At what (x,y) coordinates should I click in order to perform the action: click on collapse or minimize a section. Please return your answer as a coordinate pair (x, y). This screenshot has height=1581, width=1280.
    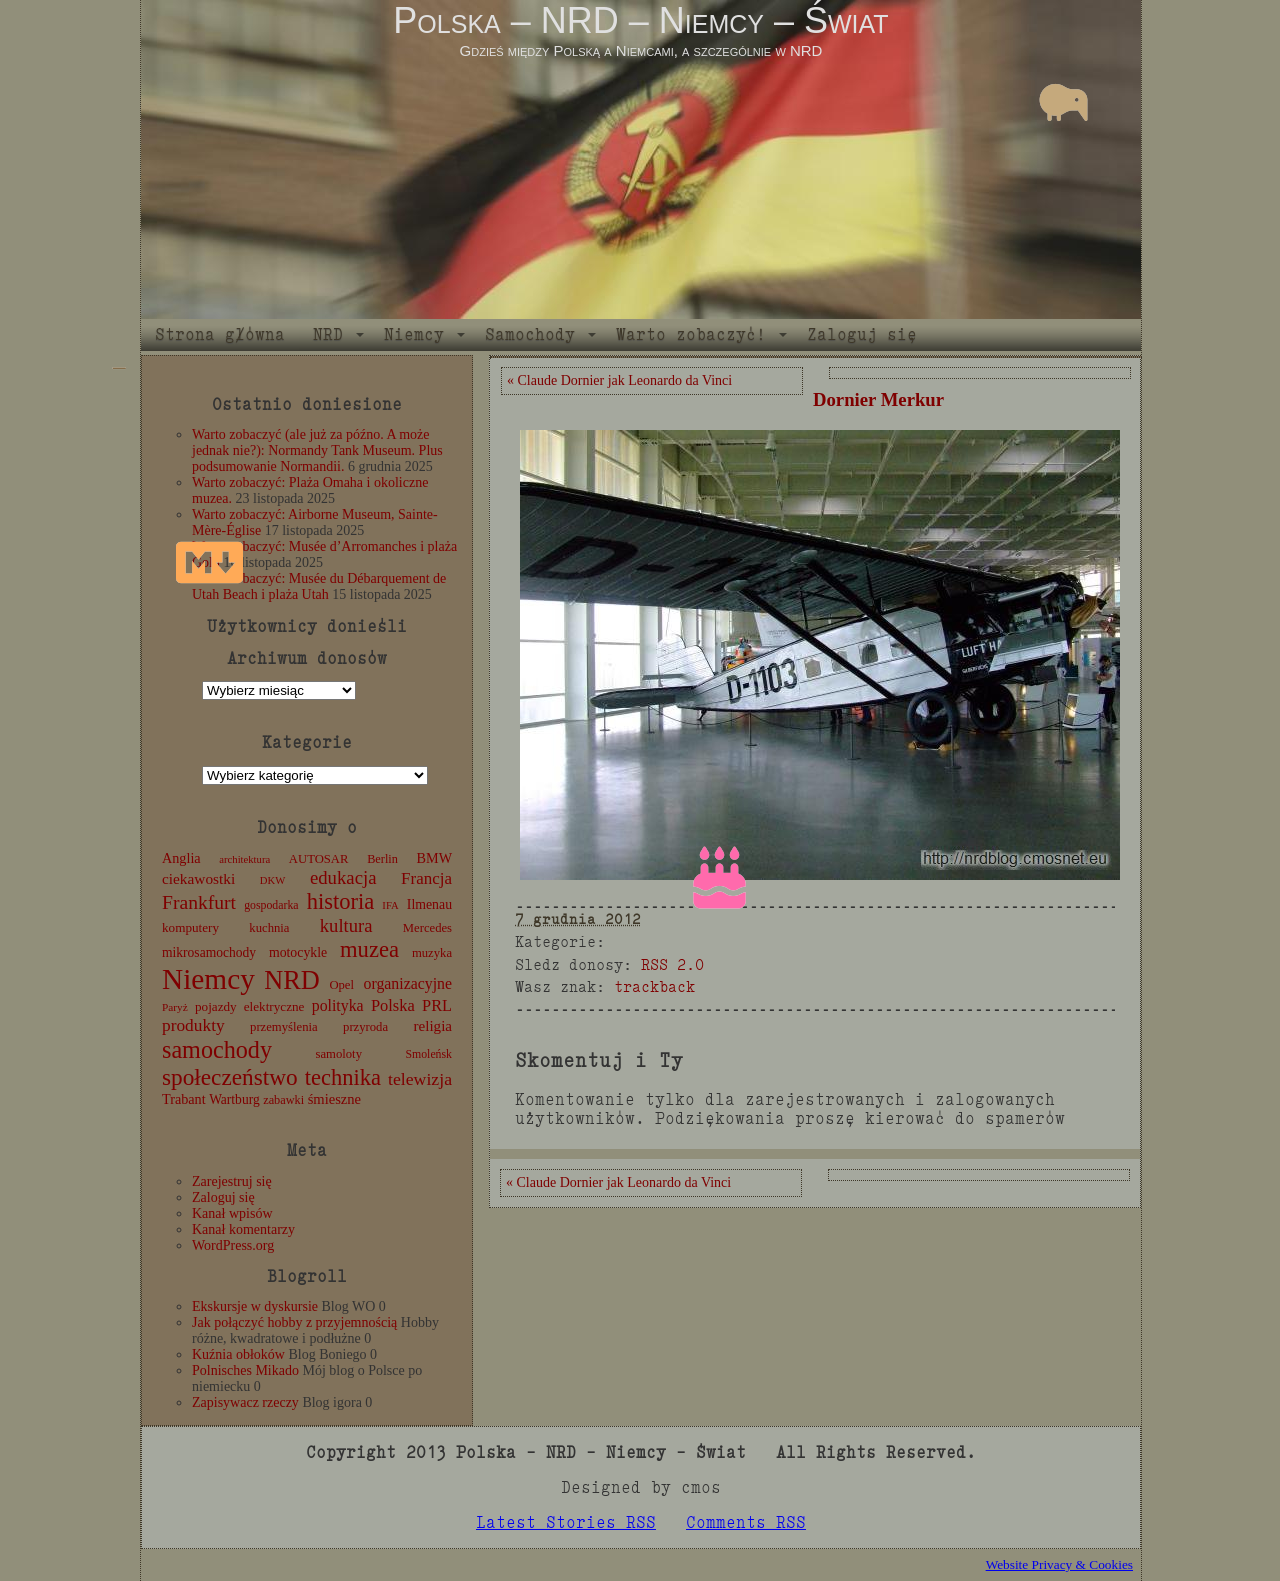
    Looking at the image, I should click on (119, 368).